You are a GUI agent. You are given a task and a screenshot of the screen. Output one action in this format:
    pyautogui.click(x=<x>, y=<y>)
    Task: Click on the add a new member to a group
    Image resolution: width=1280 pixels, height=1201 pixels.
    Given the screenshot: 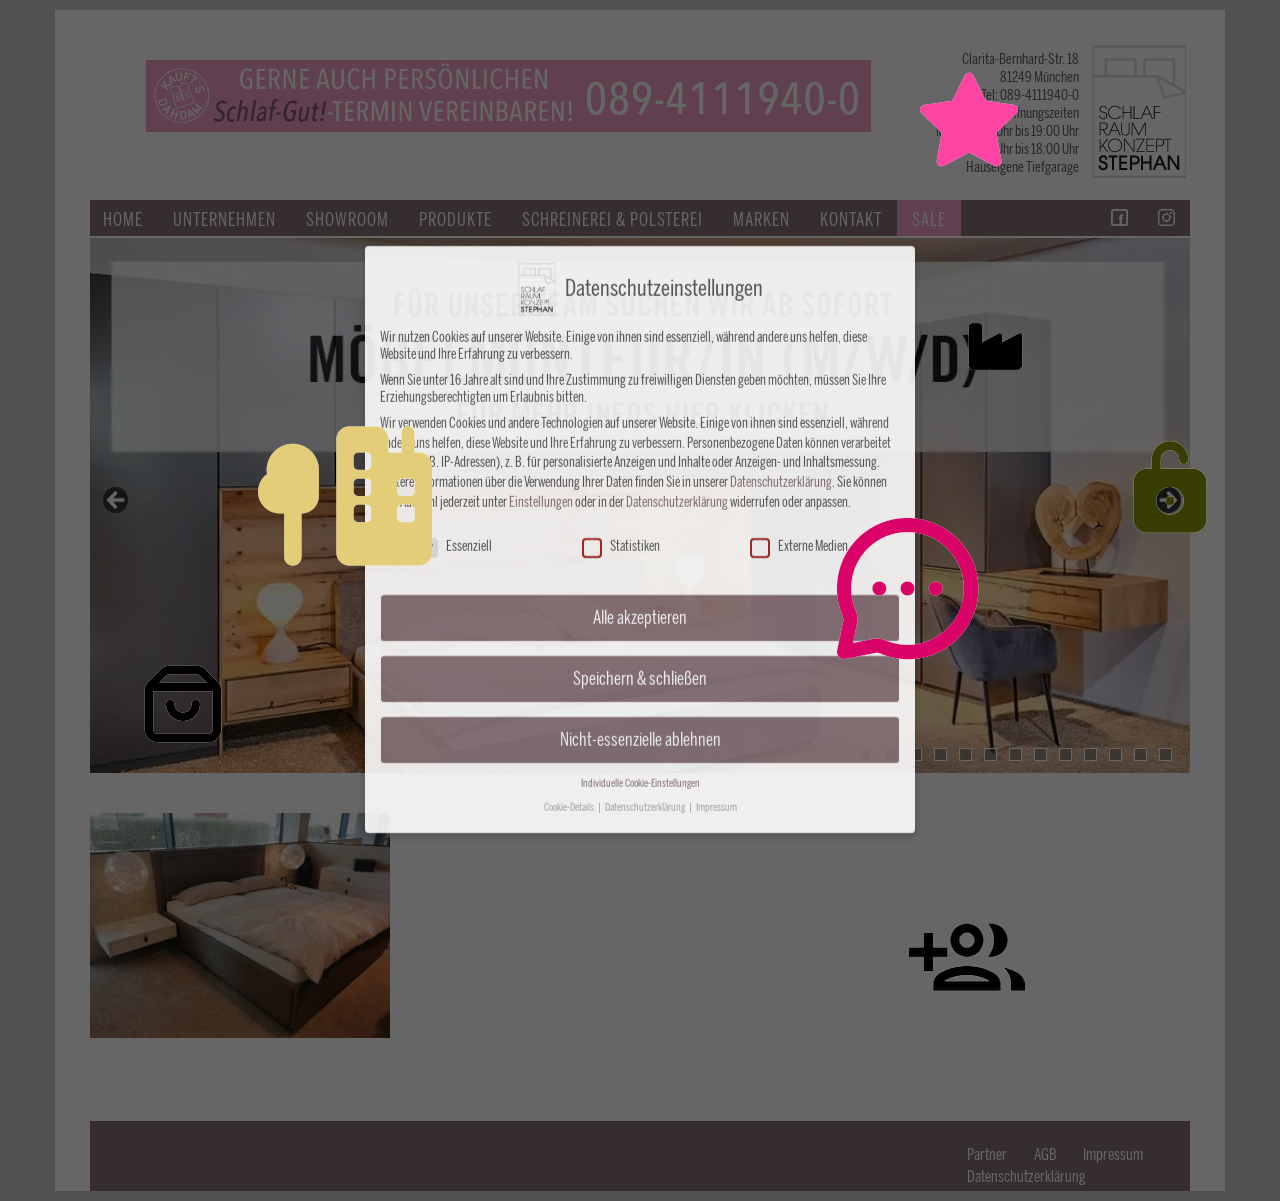 What is the action you would take?
    pyautogui.click(x=967, y=957)
    